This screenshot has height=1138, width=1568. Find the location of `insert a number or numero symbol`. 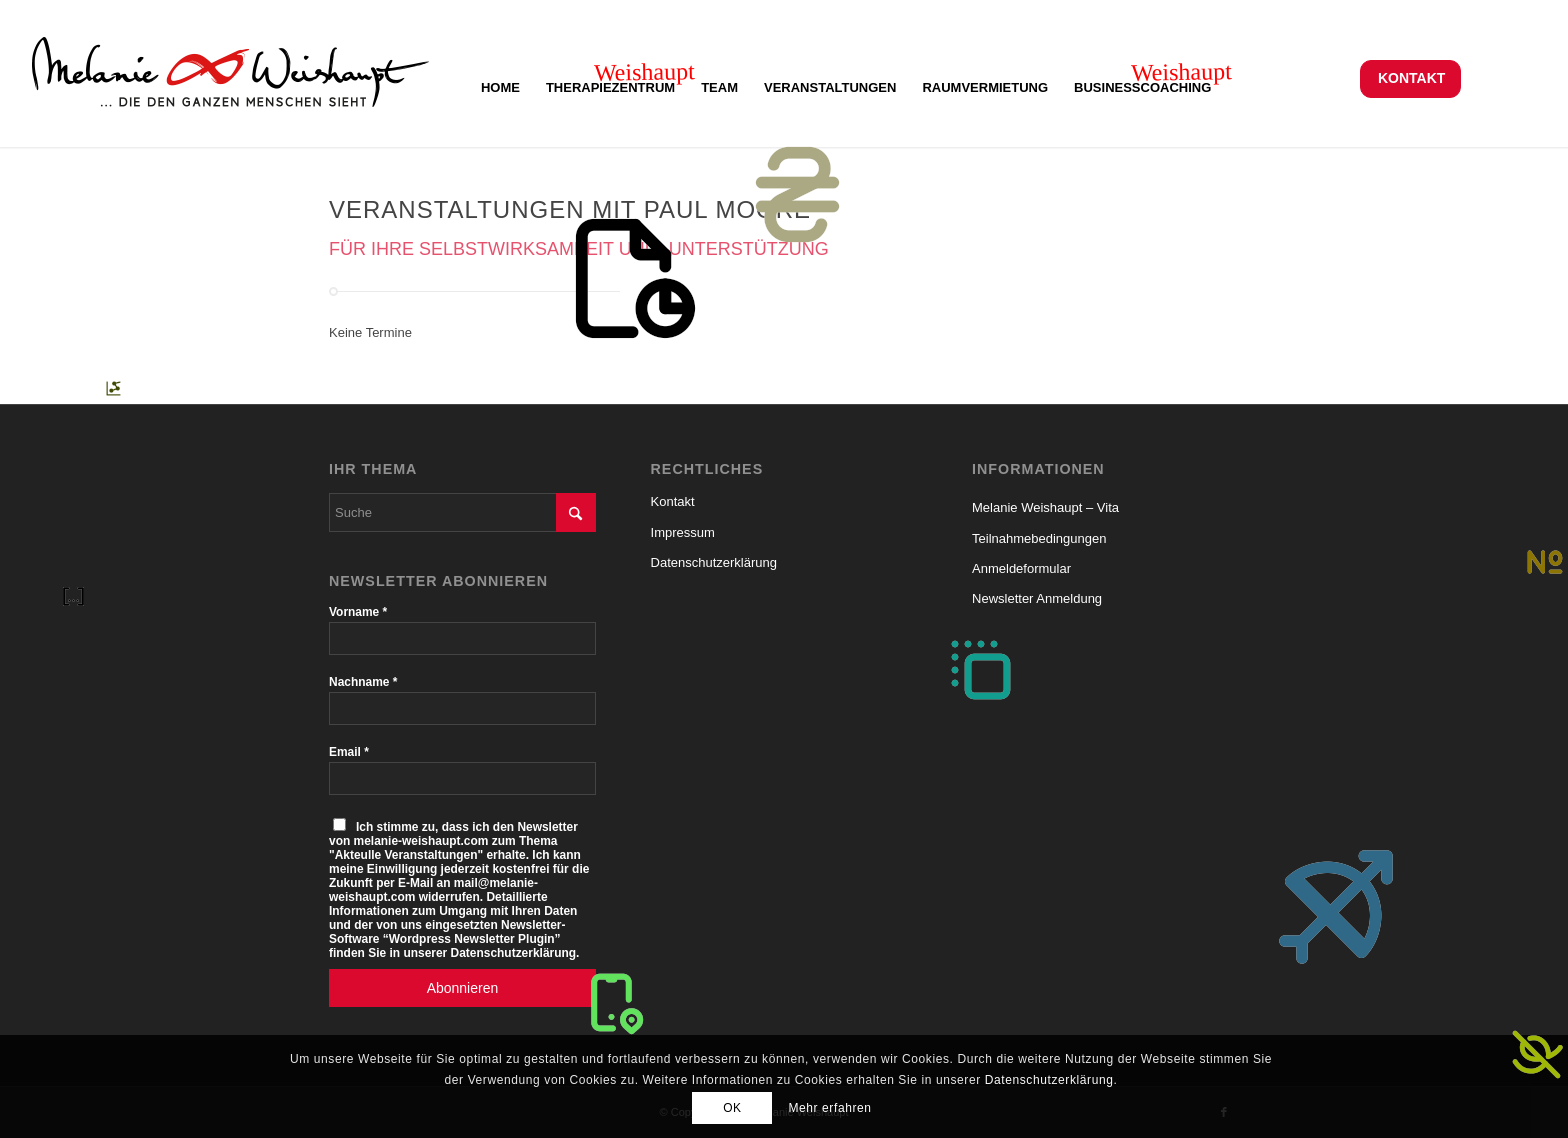

insert a number or numero symbol is located at coordinates (1545, 562).